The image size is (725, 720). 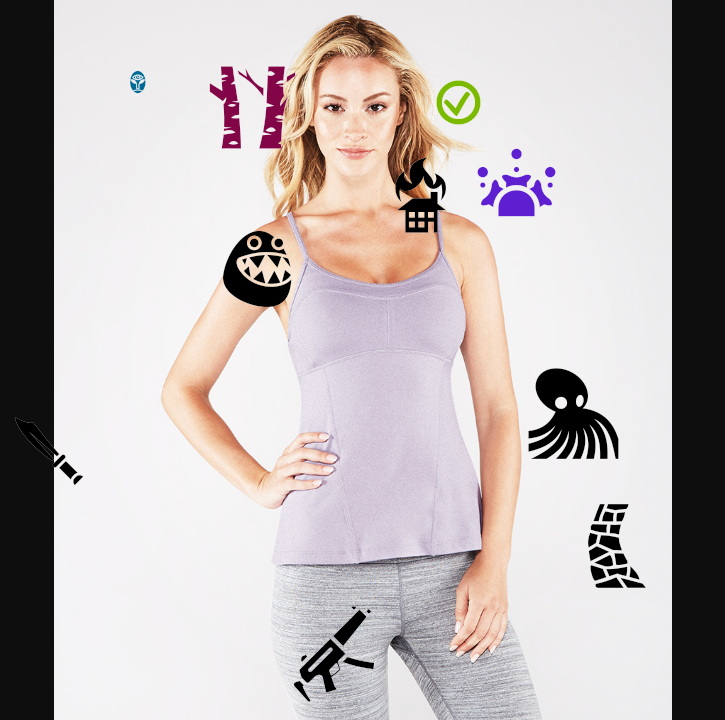 I want to click on indicates a fire hazard or emergency alert, so click(x=421, y=195).